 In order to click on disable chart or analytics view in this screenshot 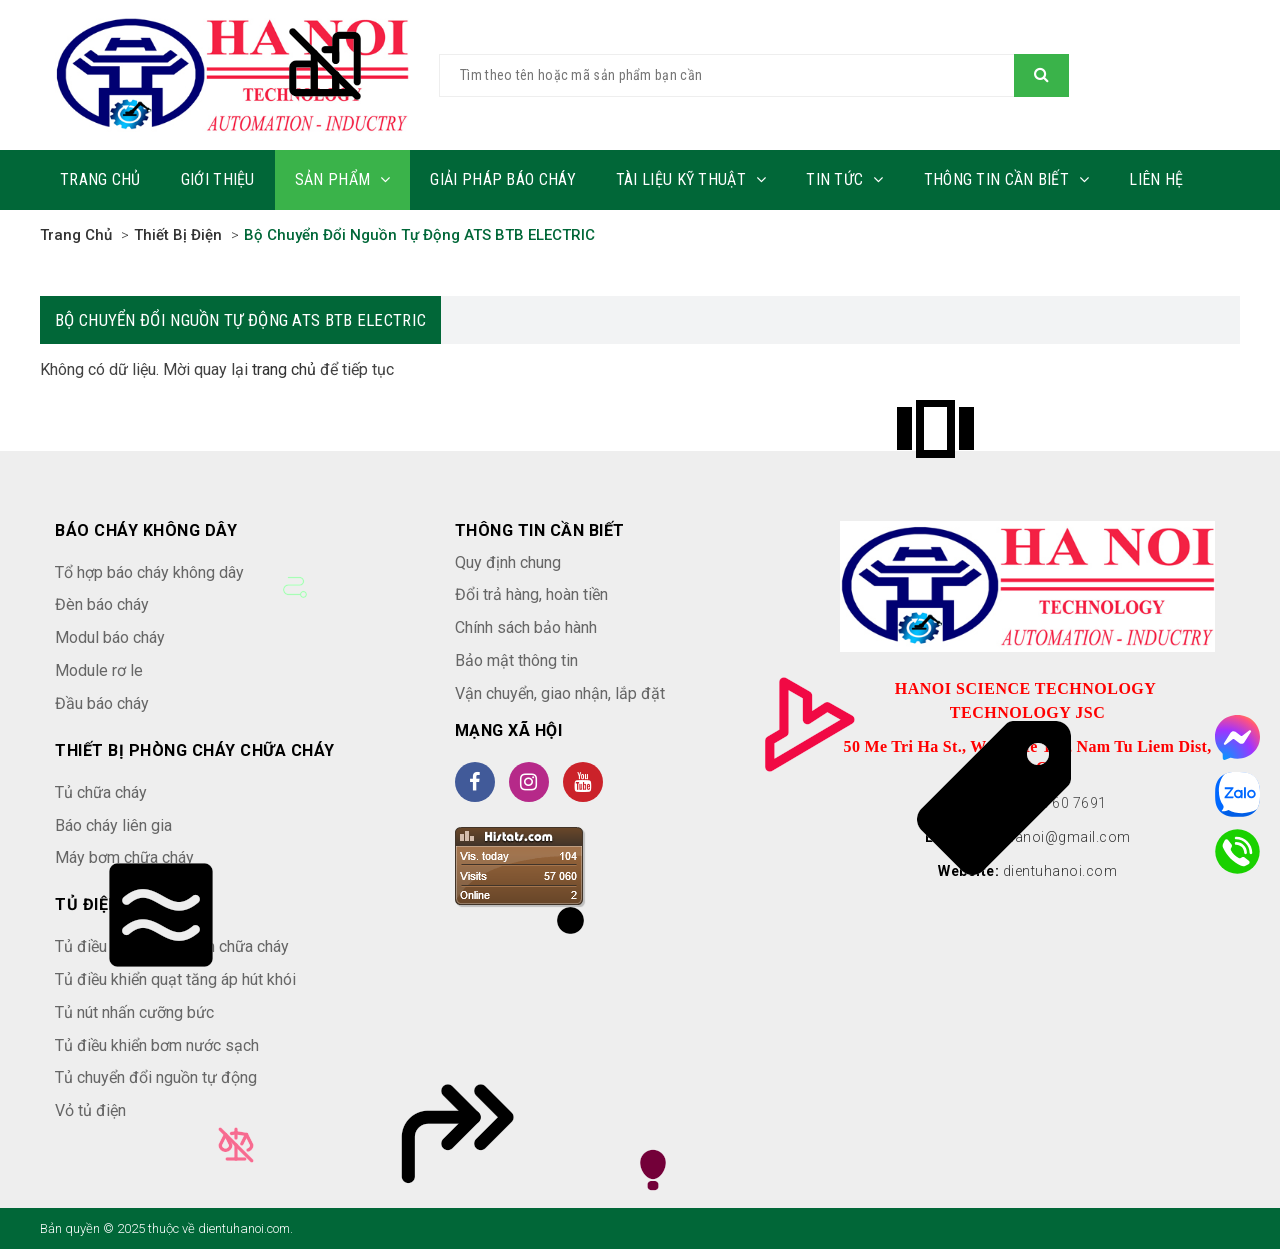, I will do `click(325, 64)`.